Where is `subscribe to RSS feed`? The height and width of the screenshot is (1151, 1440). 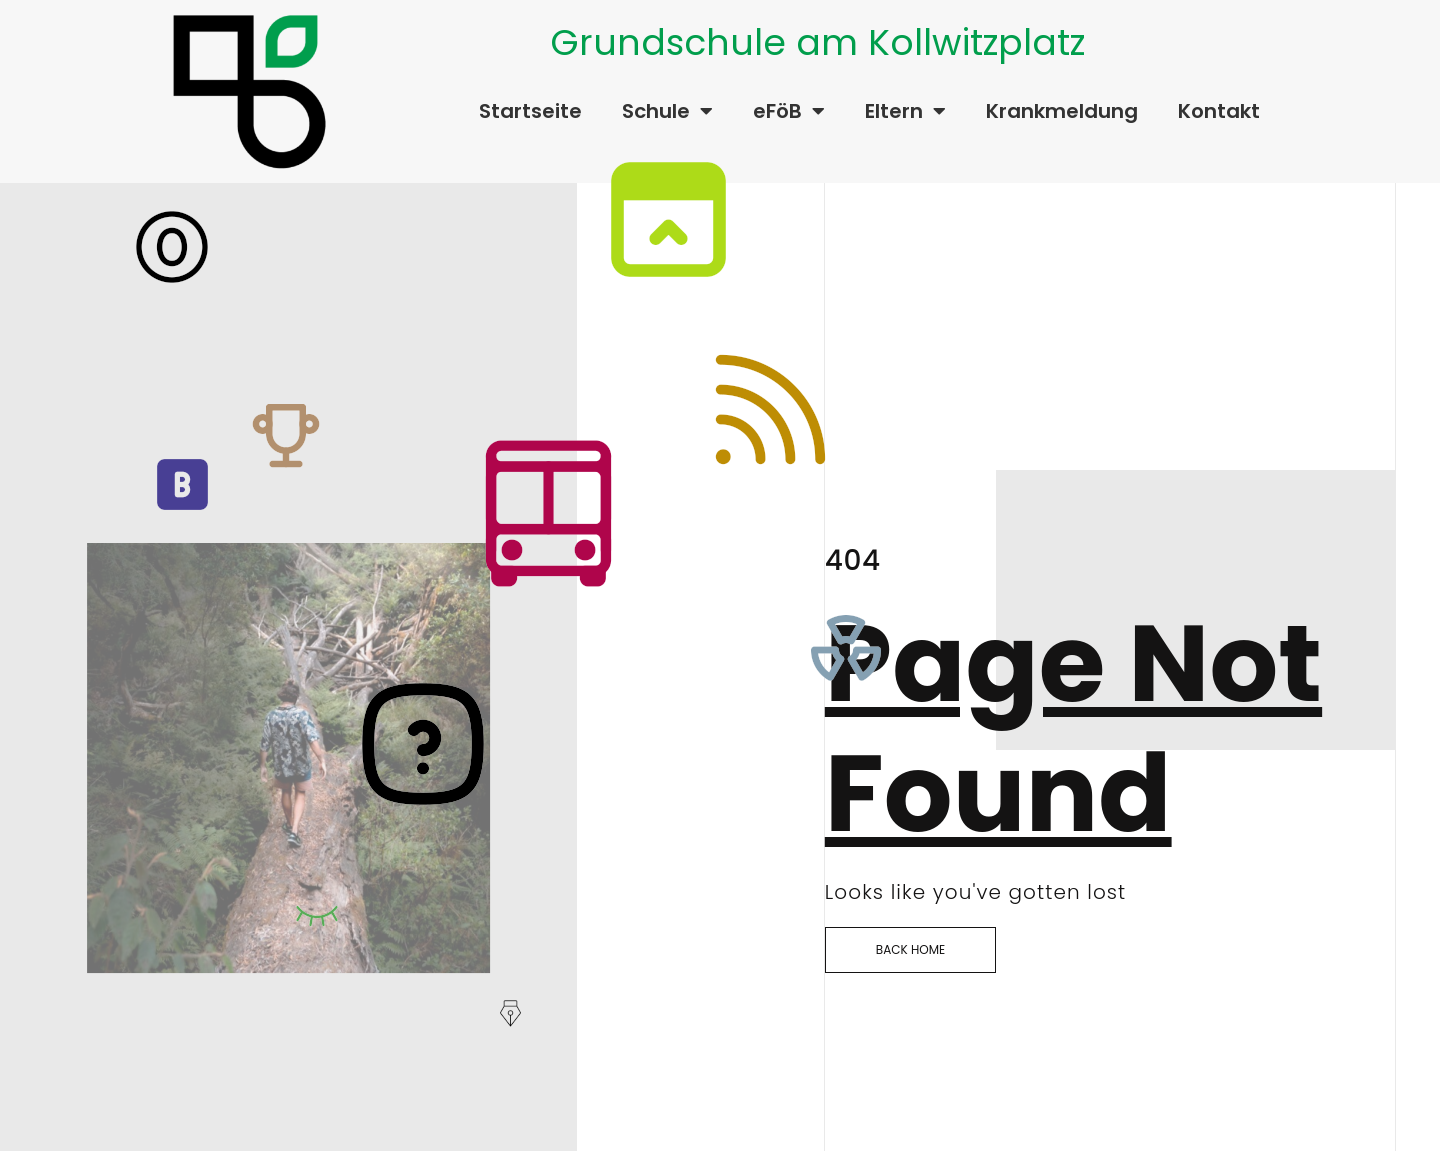 subscribe to RSS feed is located at coordinates (765, 414).